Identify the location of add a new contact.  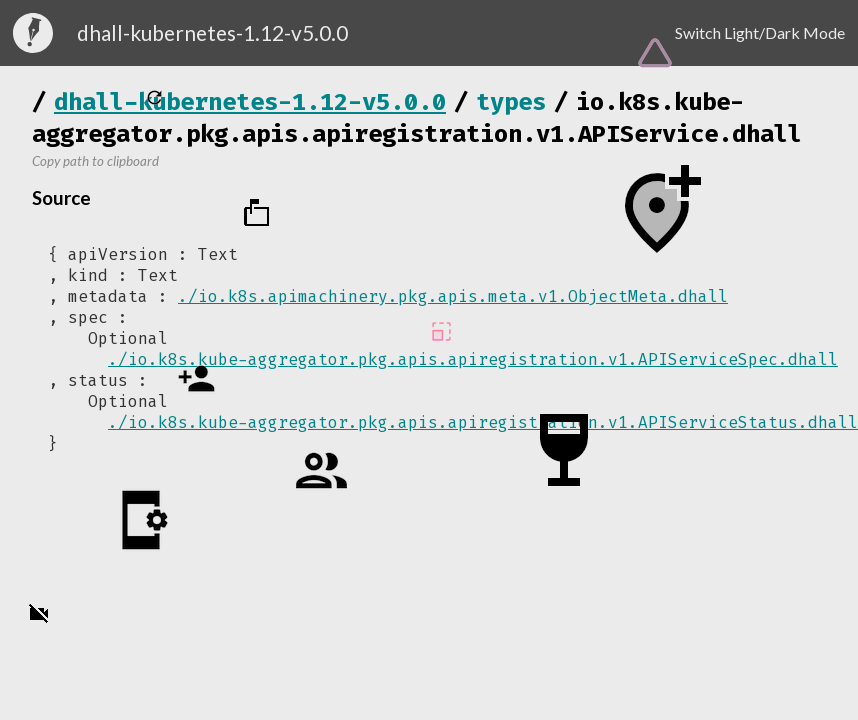
(196, 378).